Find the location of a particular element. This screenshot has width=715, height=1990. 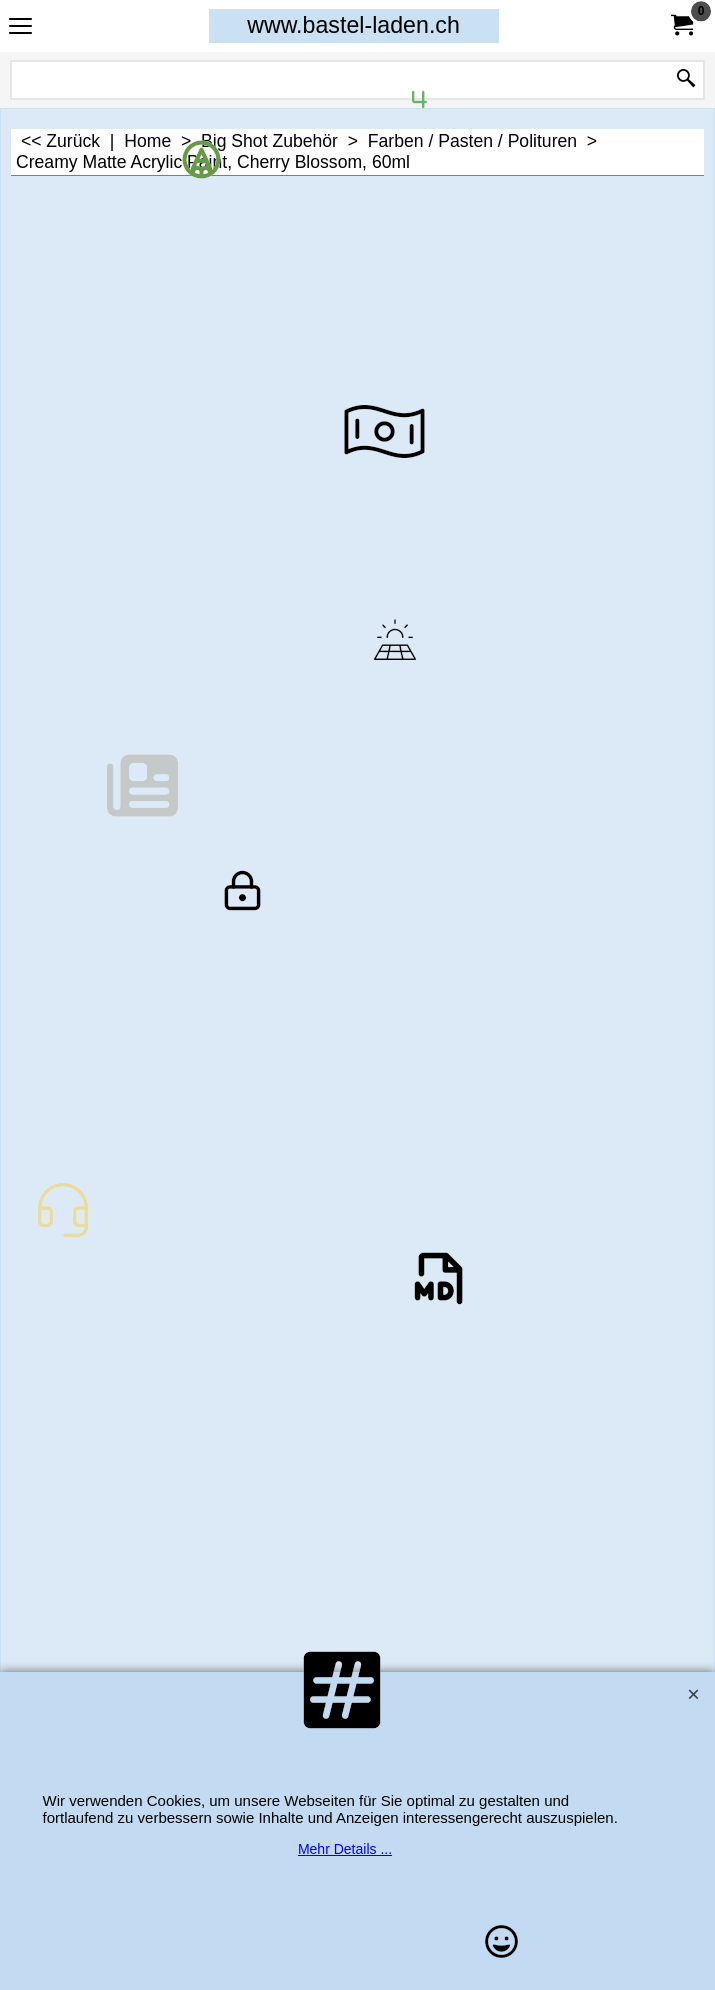

open a markdown file is located at coordinates (440, 1278).